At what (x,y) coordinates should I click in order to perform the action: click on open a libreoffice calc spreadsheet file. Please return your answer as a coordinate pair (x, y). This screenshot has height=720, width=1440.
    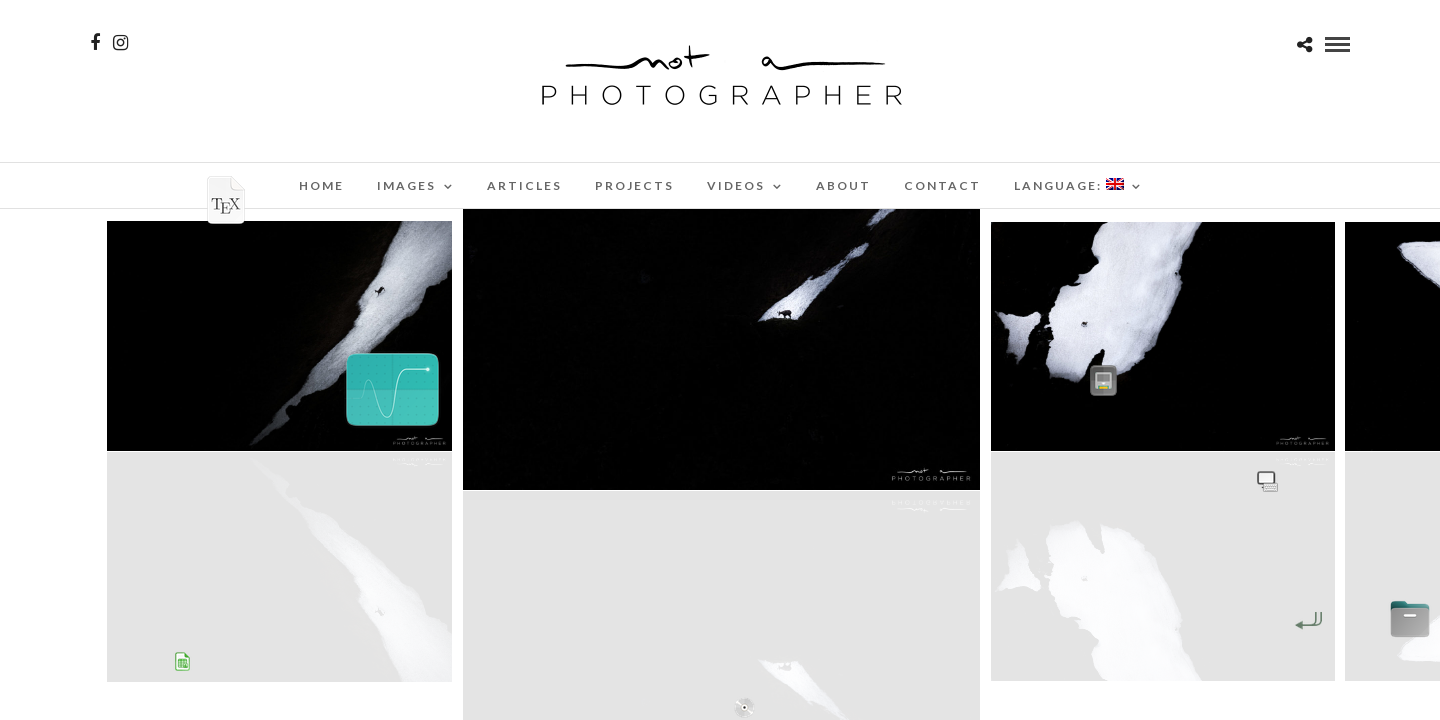
    Looking at the image, I should click on (182, 661).